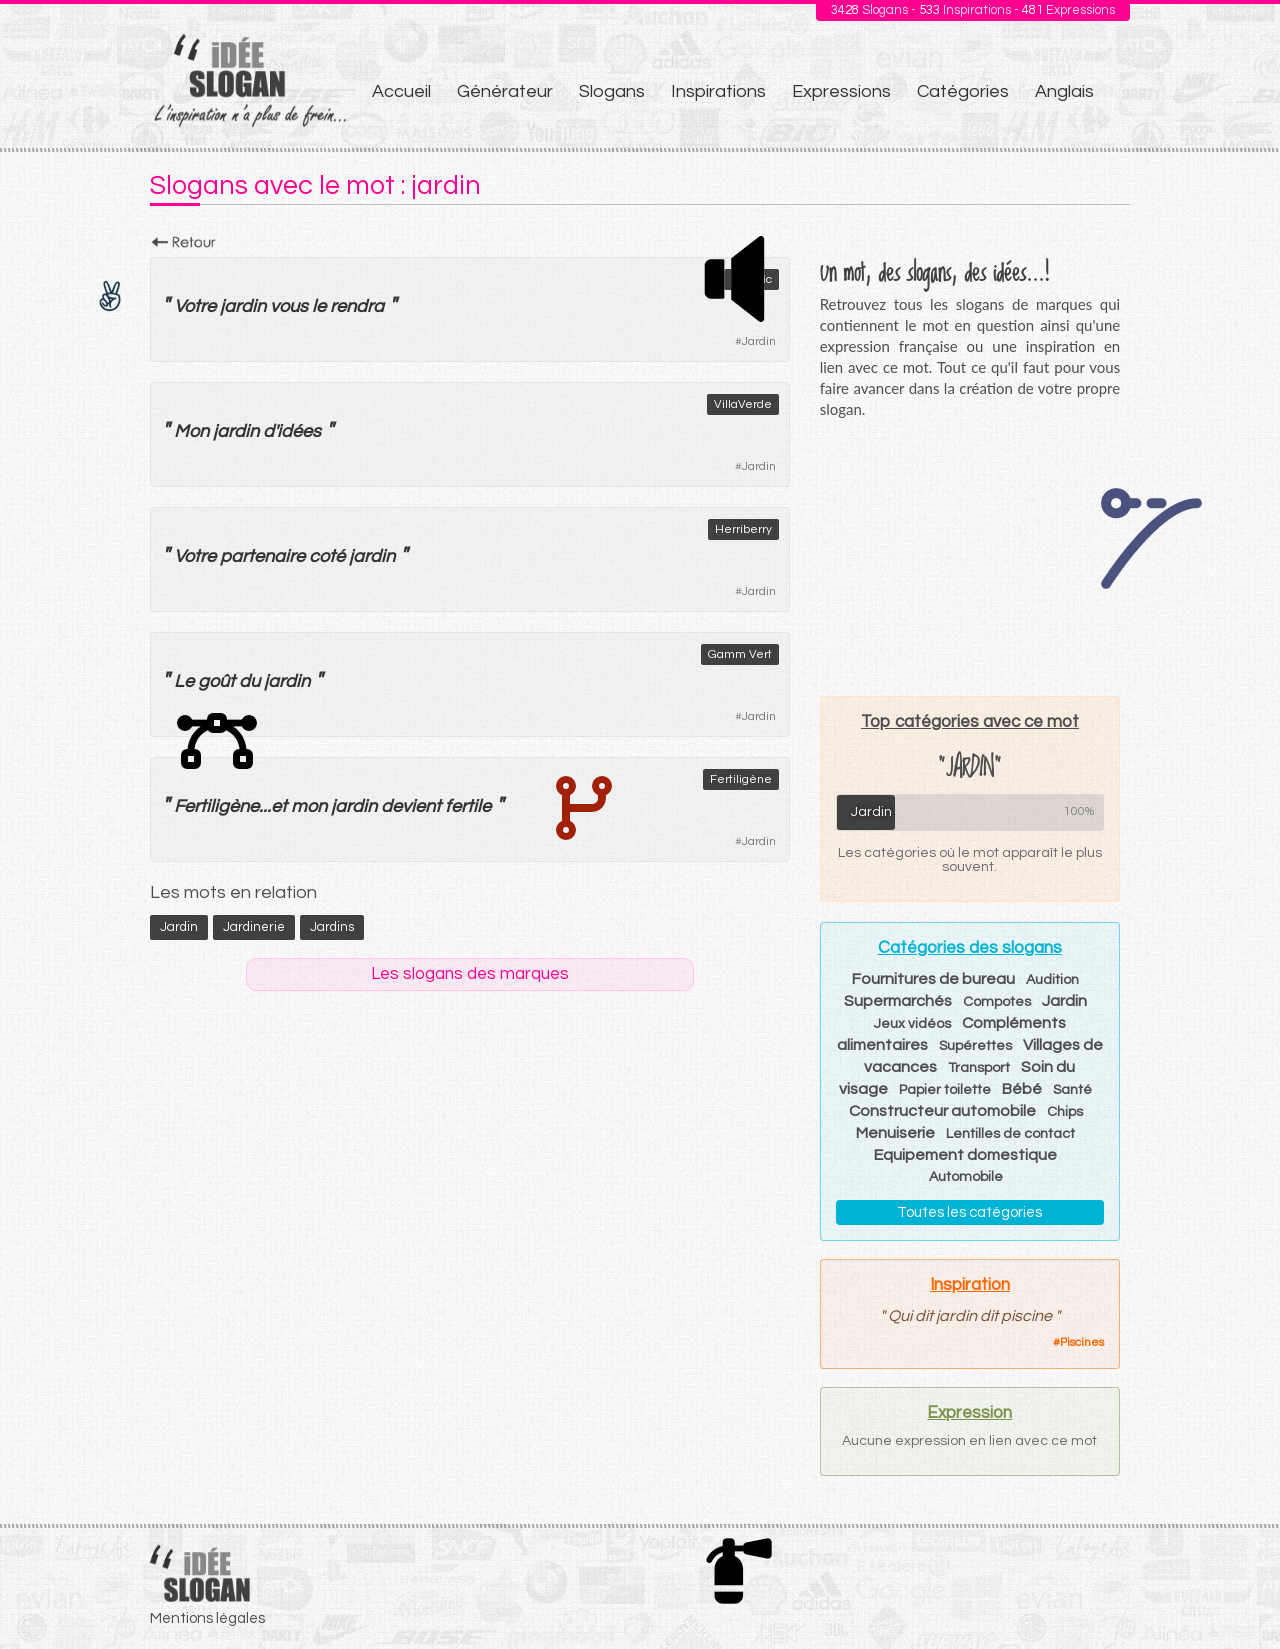  I want to click on adjust animation easing curve control point, so click(1151, 538).